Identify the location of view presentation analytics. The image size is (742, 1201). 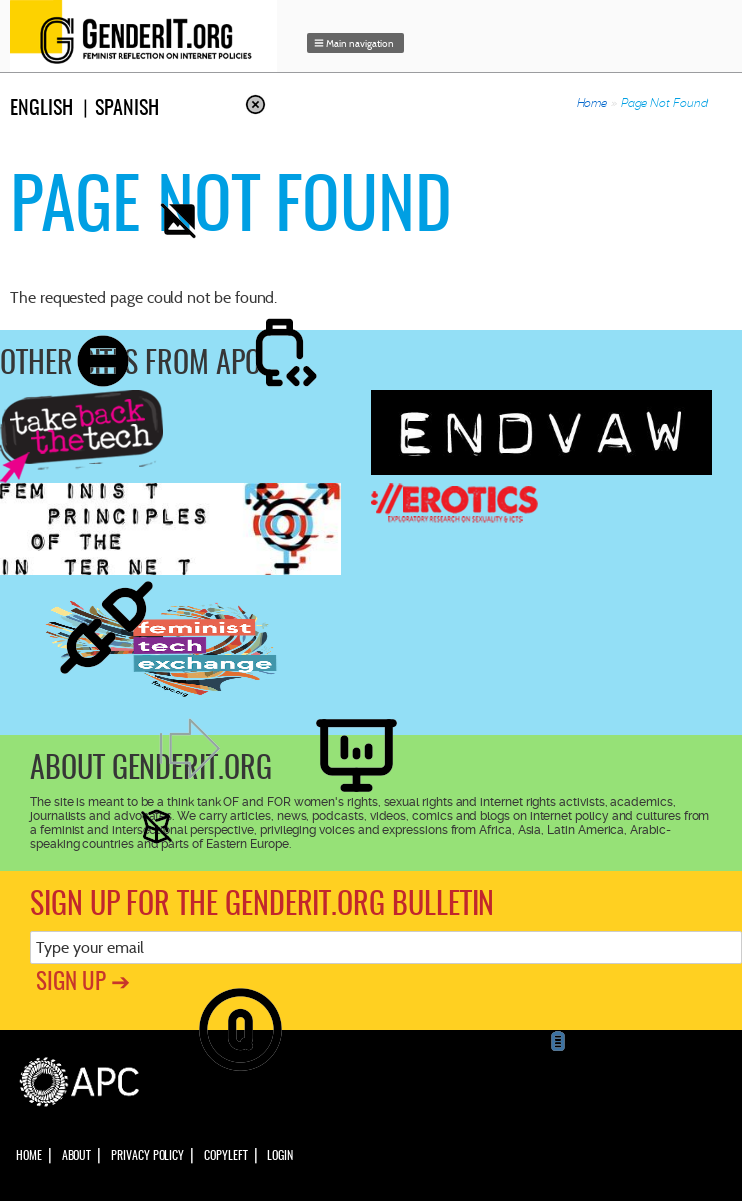
(356, 755).